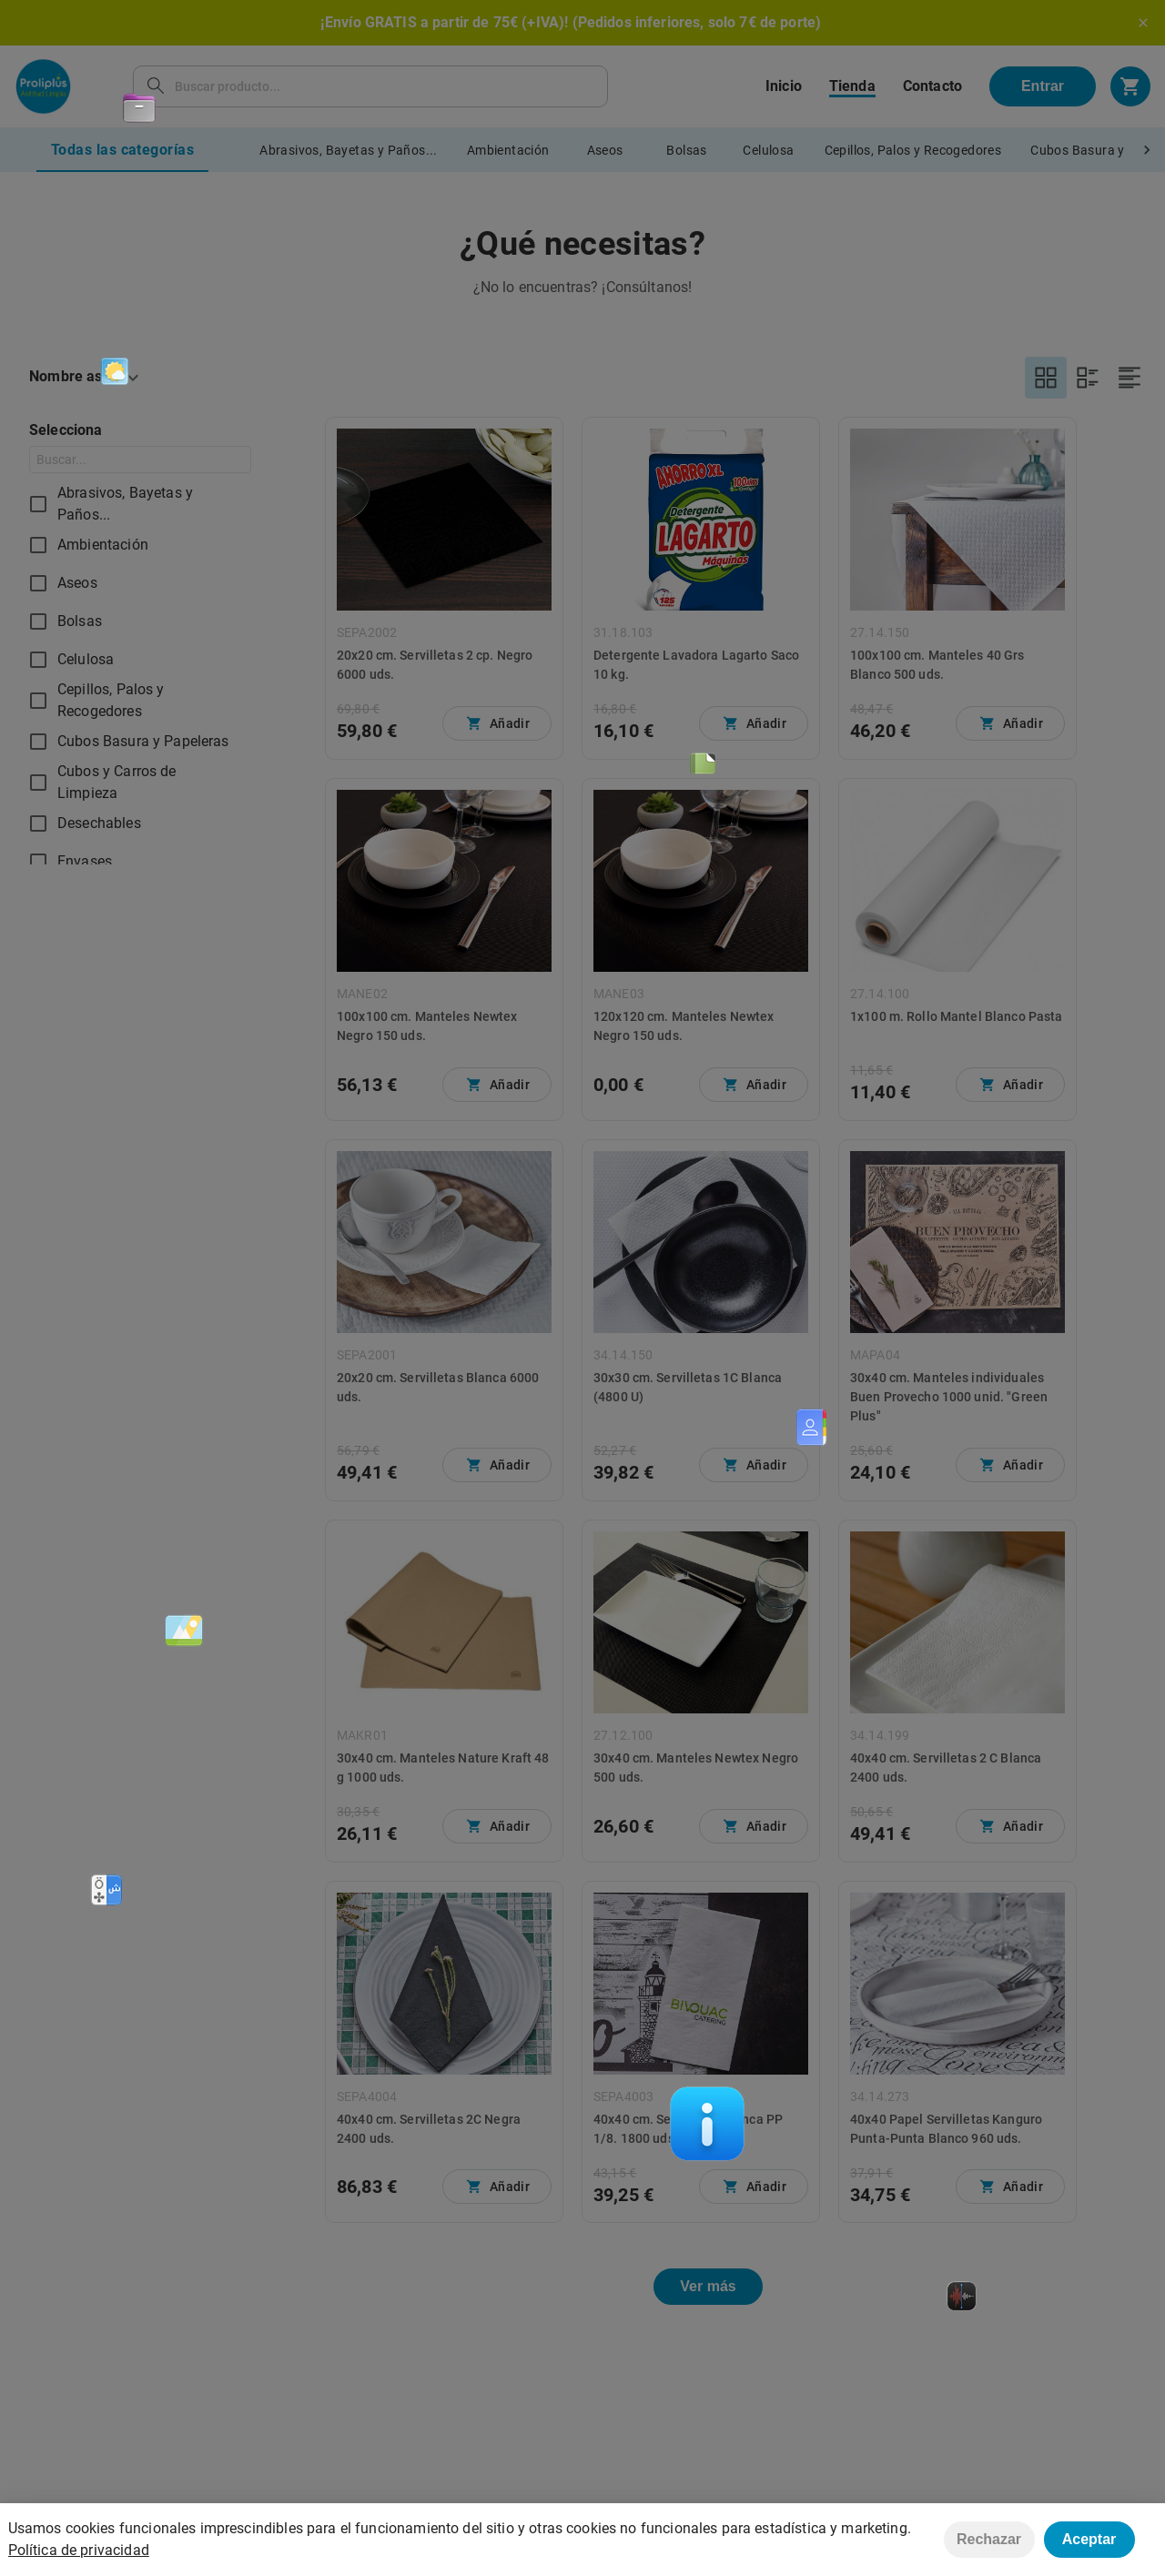 The height and width of the screenshot is (2576, 1165). I want to click on open the photos app, so click(184, 1631).